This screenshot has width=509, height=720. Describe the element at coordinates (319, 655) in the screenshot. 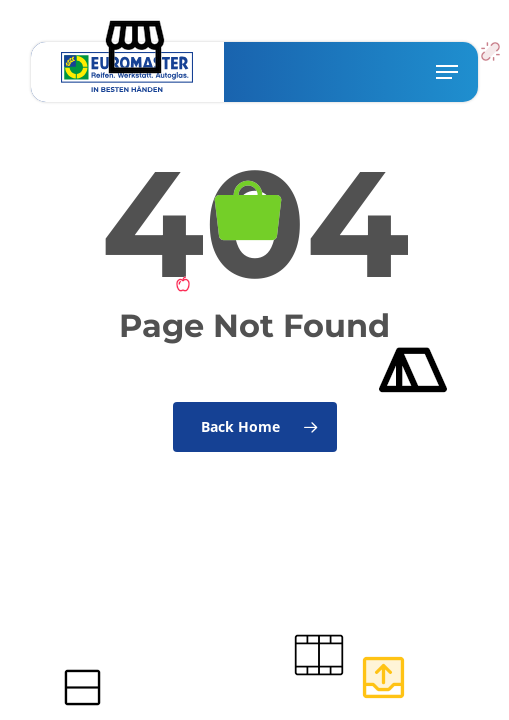

I see `view video or film content` at that location.